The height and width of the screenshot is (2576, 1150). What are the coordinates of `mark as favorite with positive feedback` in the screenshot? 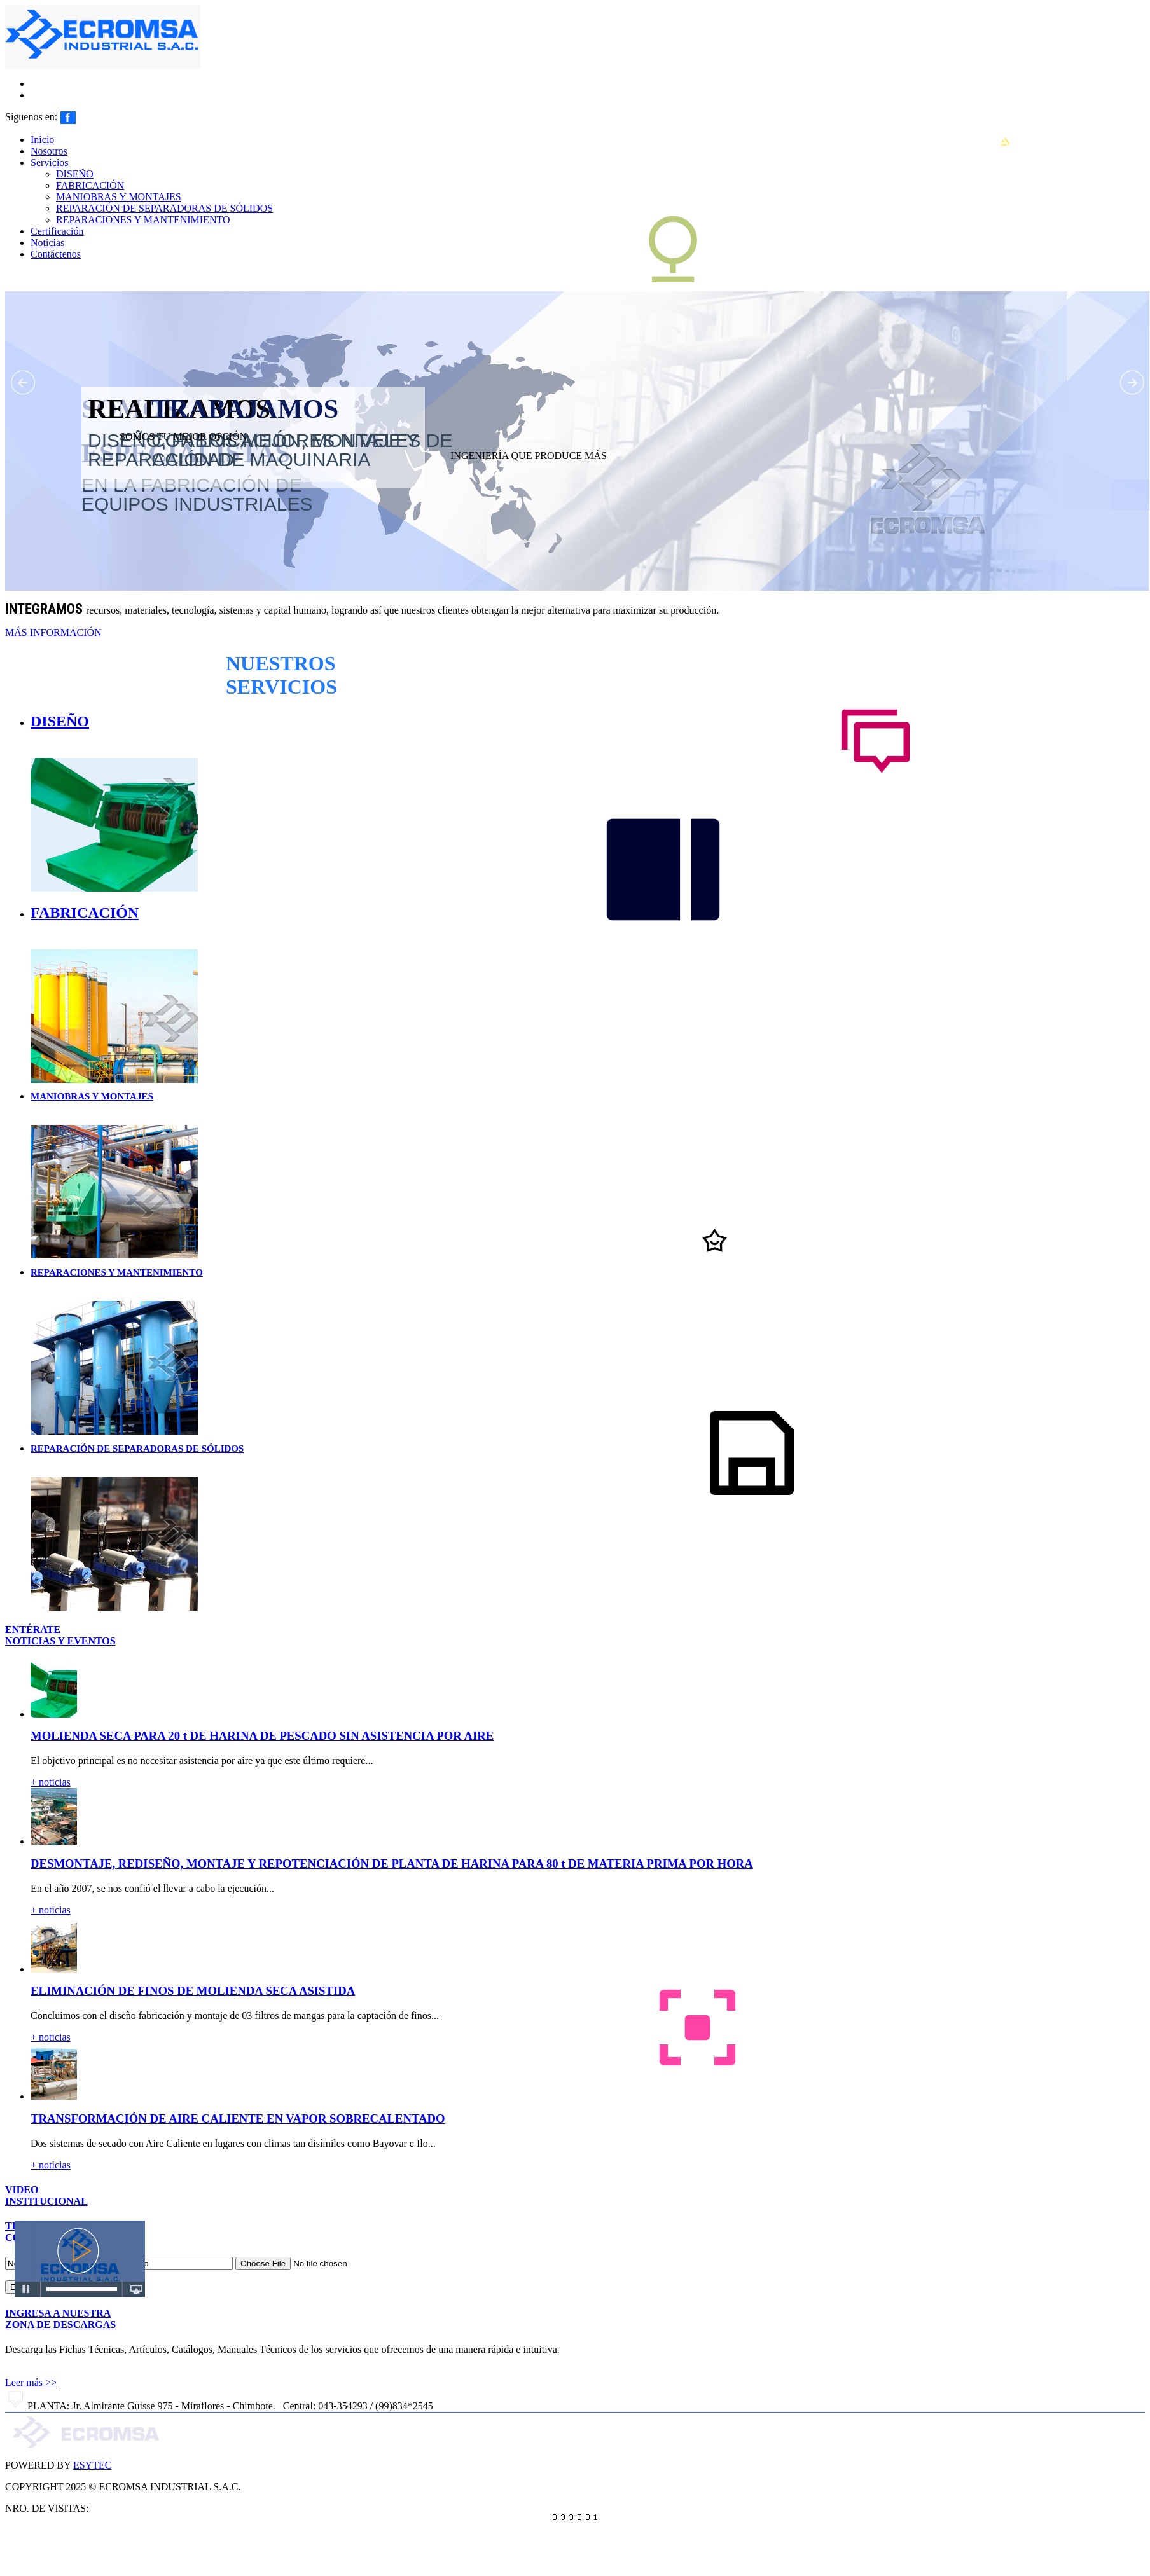 It's located at (714, 1241).